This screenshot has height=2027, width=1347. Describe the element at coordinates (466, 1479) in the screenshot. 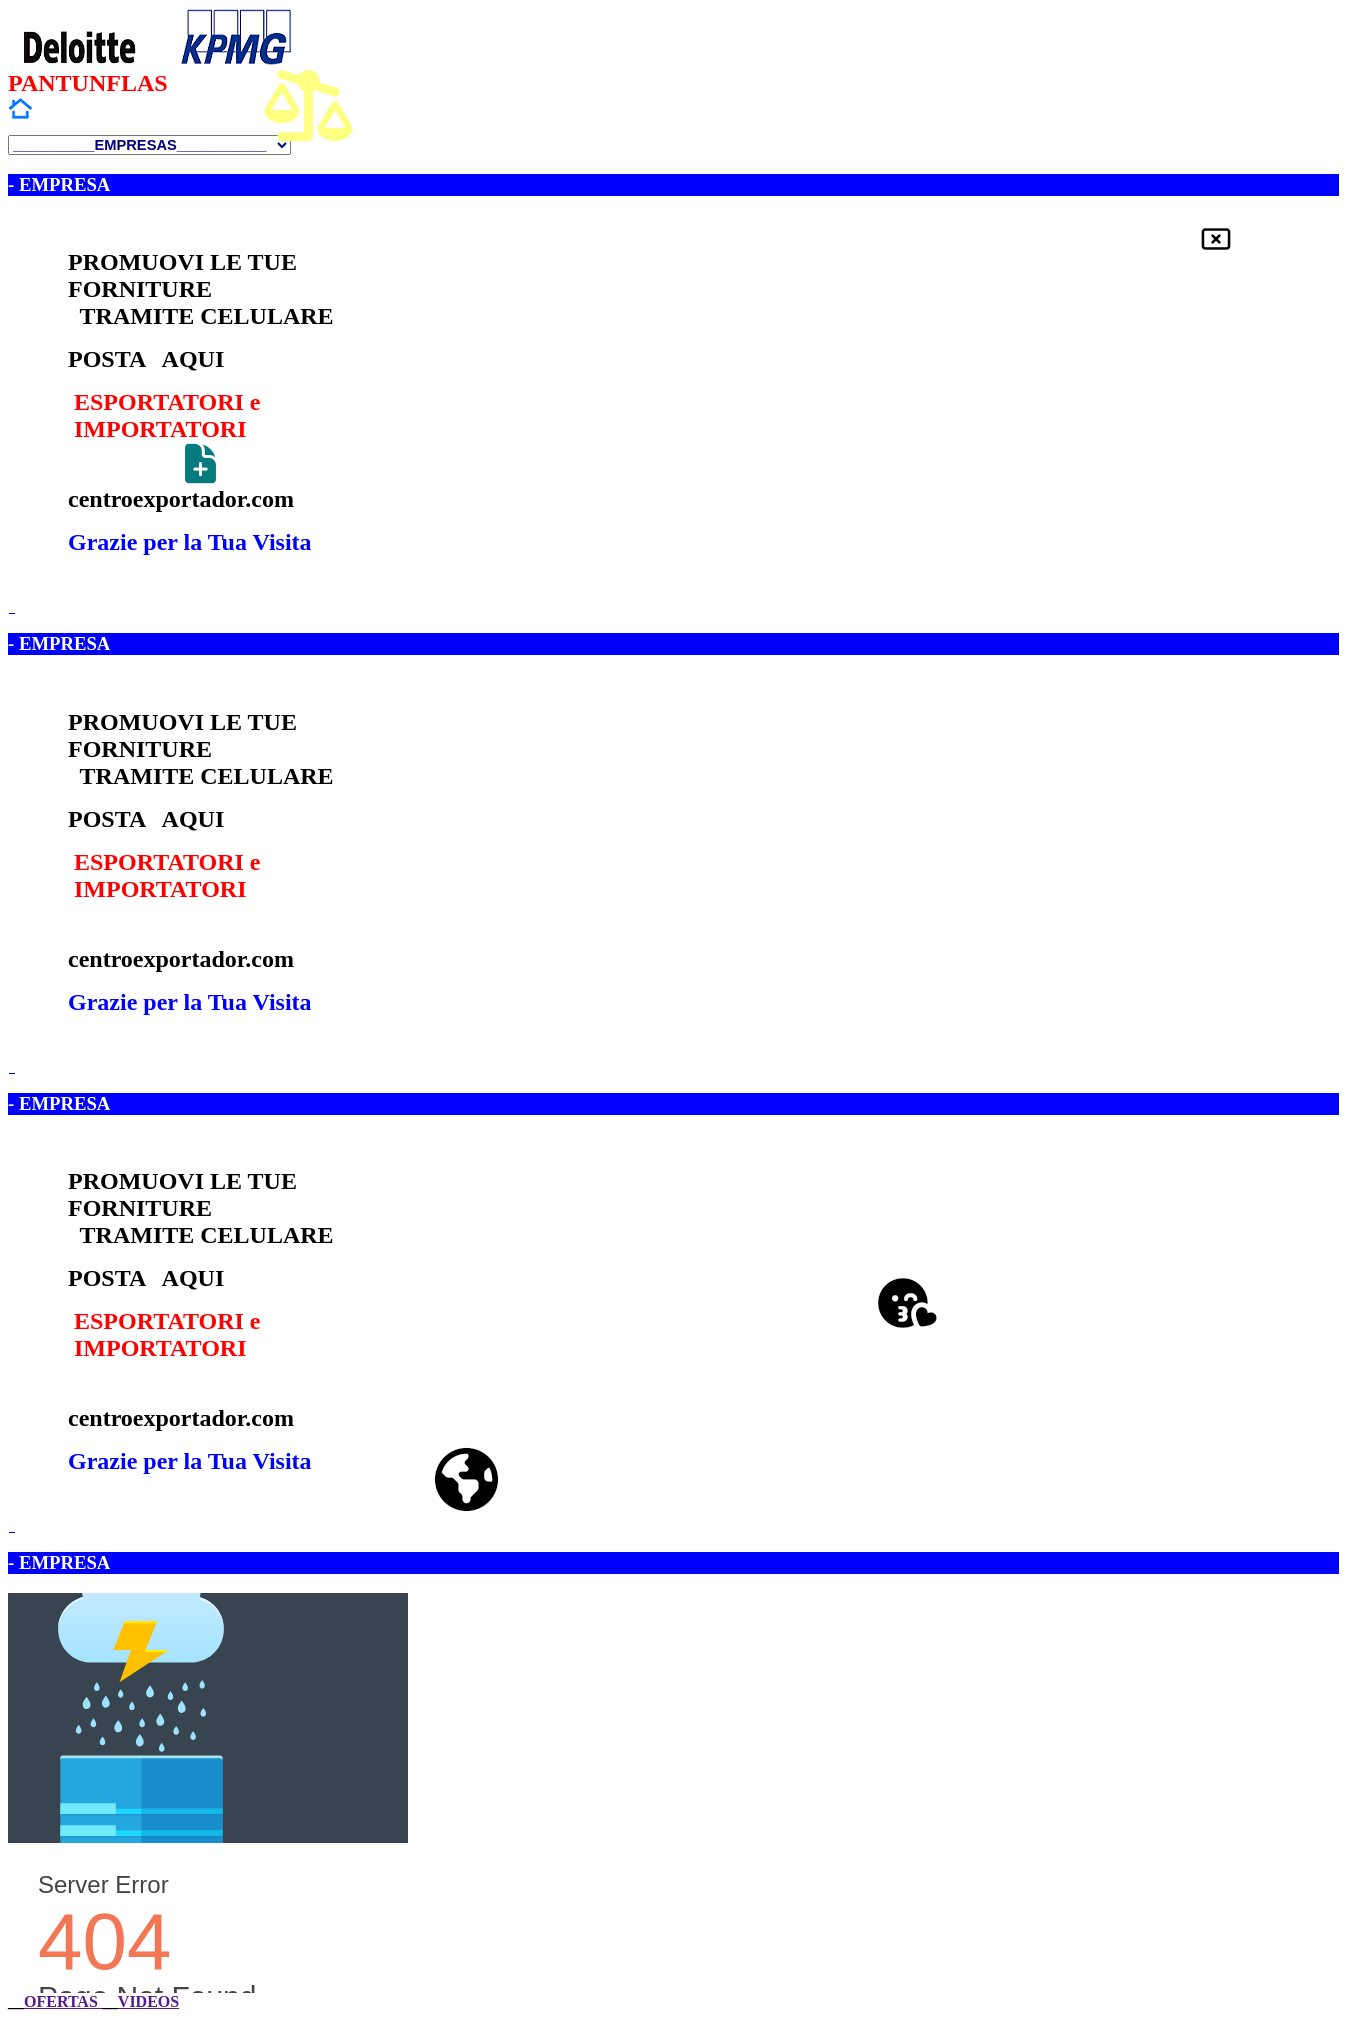

I see `switch to global or worldwide view` at that location.